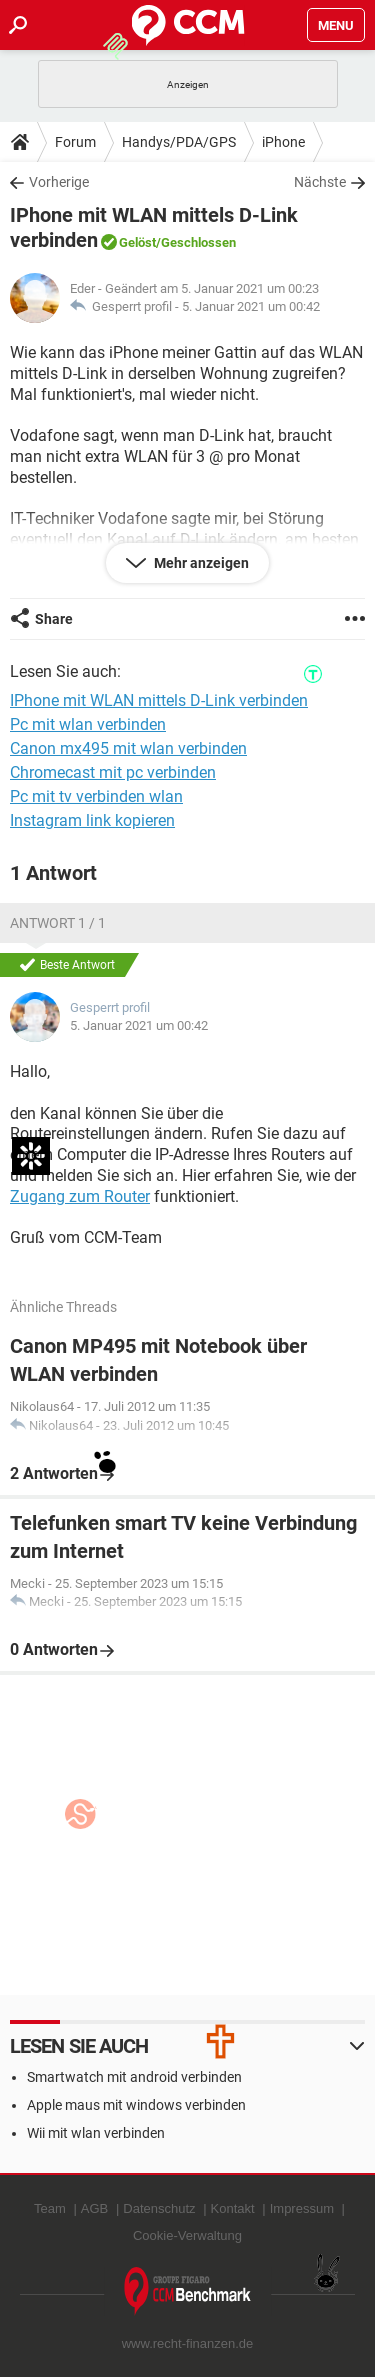  I want to click on religious or faith-related content, so click(220, 2041).